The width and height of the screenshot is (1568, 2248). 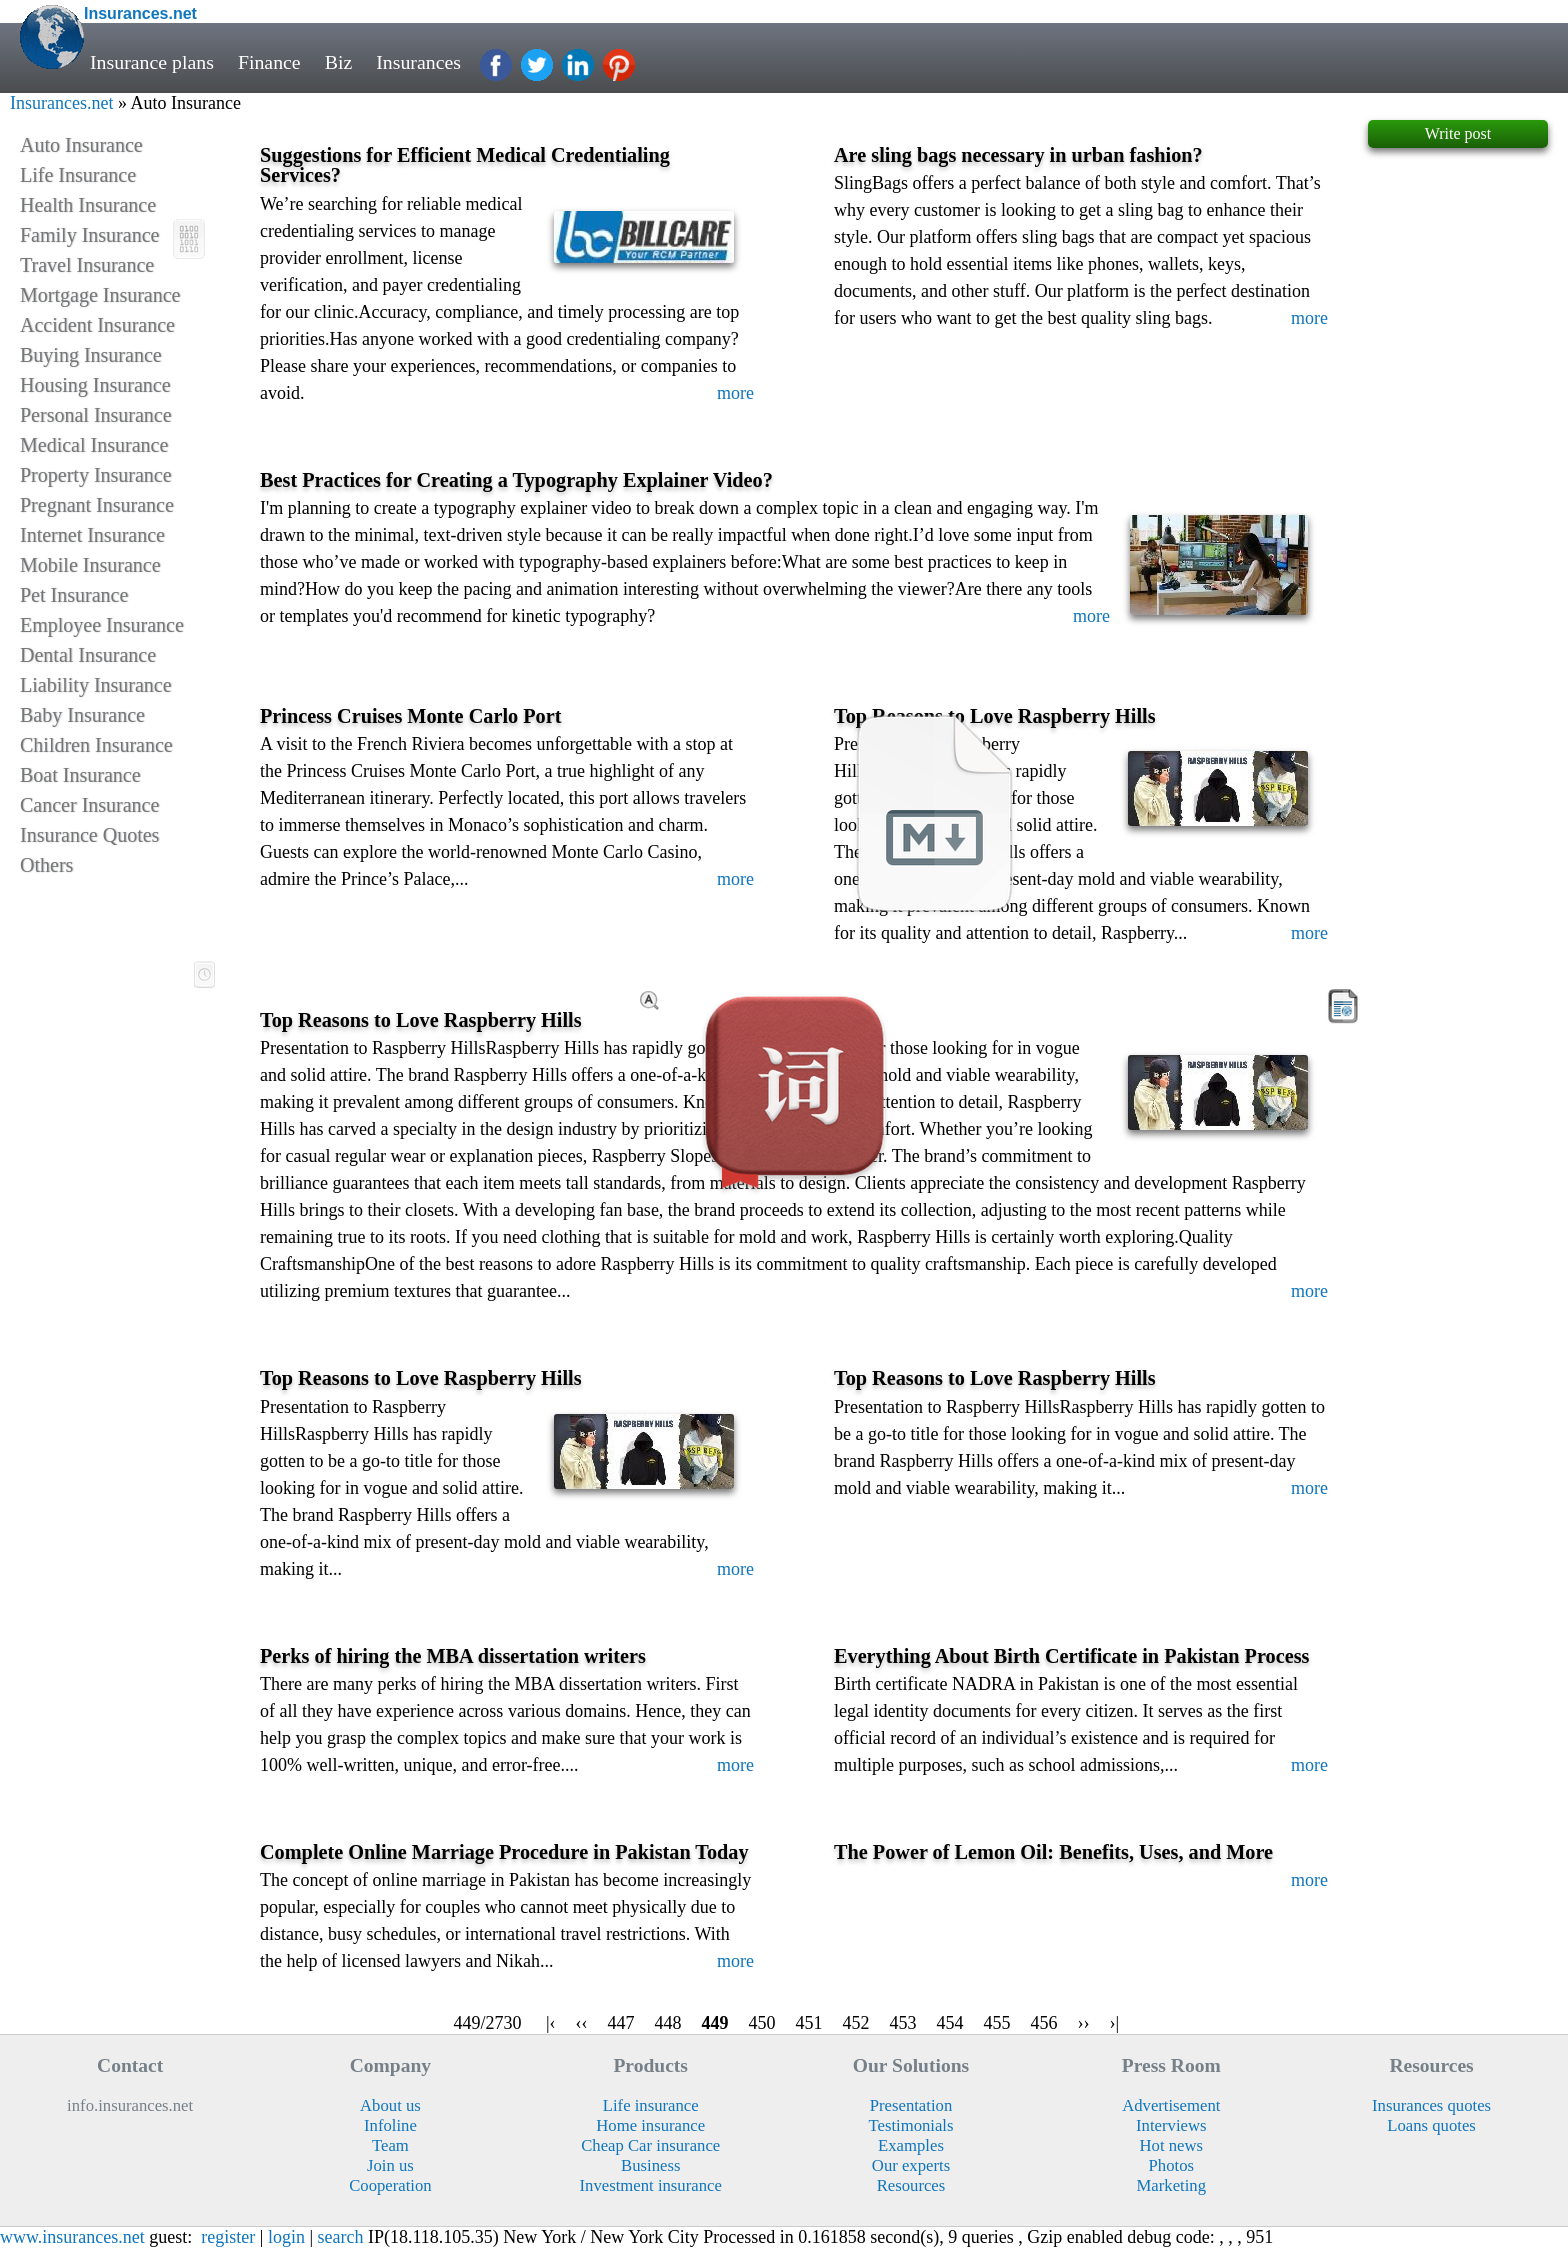 I want to click on open the dictionary app, so click(x=794, y=1085).